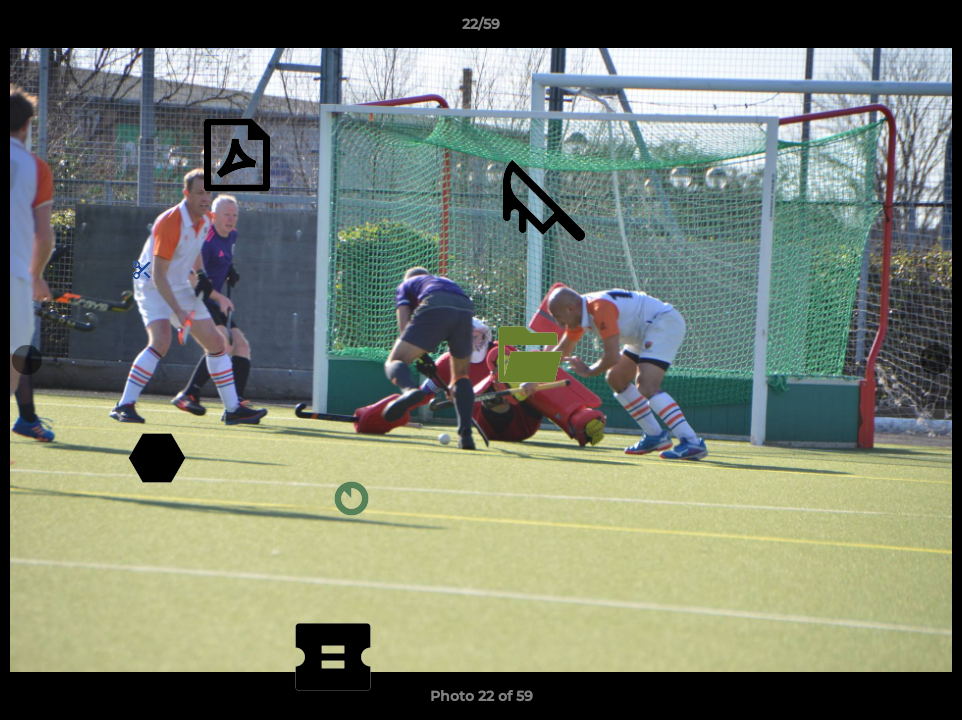  Describe the element at coordinates (333, 657) in the screenshot. I see `view available coupons or discounts` at that location.